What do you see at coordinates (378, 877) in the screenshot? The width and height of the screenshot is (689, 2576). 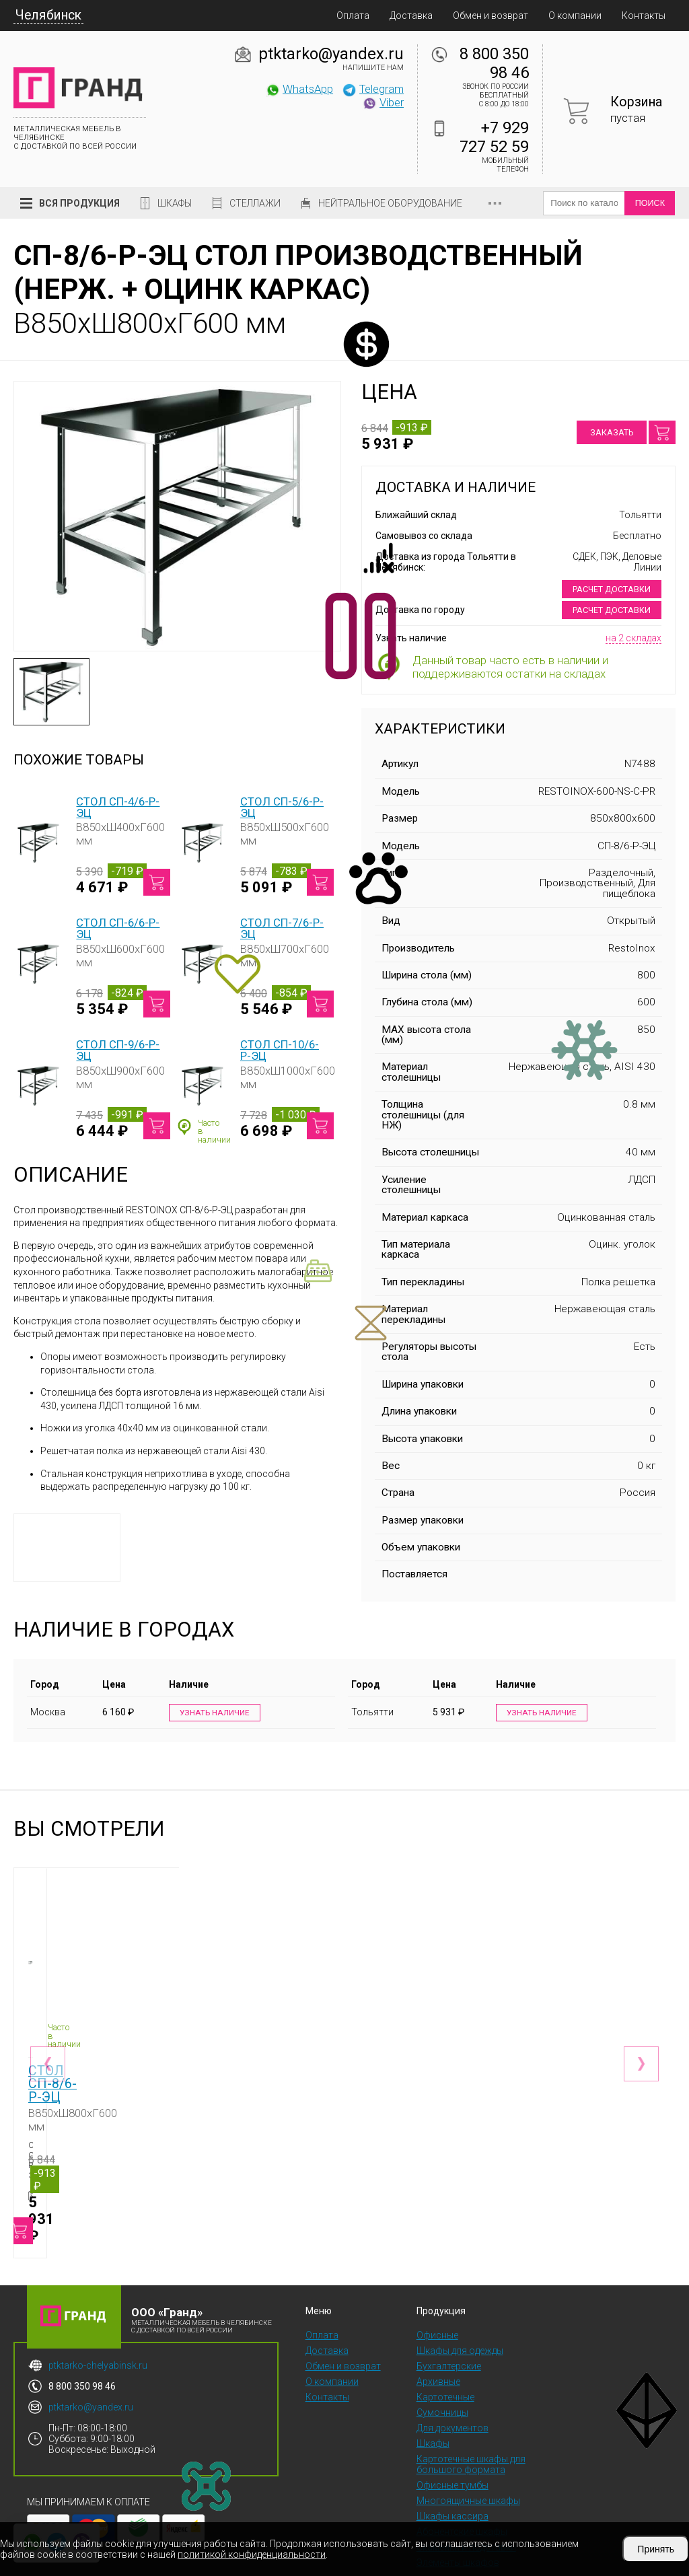 I see `access pet-related features or settings` at bounding box center [378, 877].